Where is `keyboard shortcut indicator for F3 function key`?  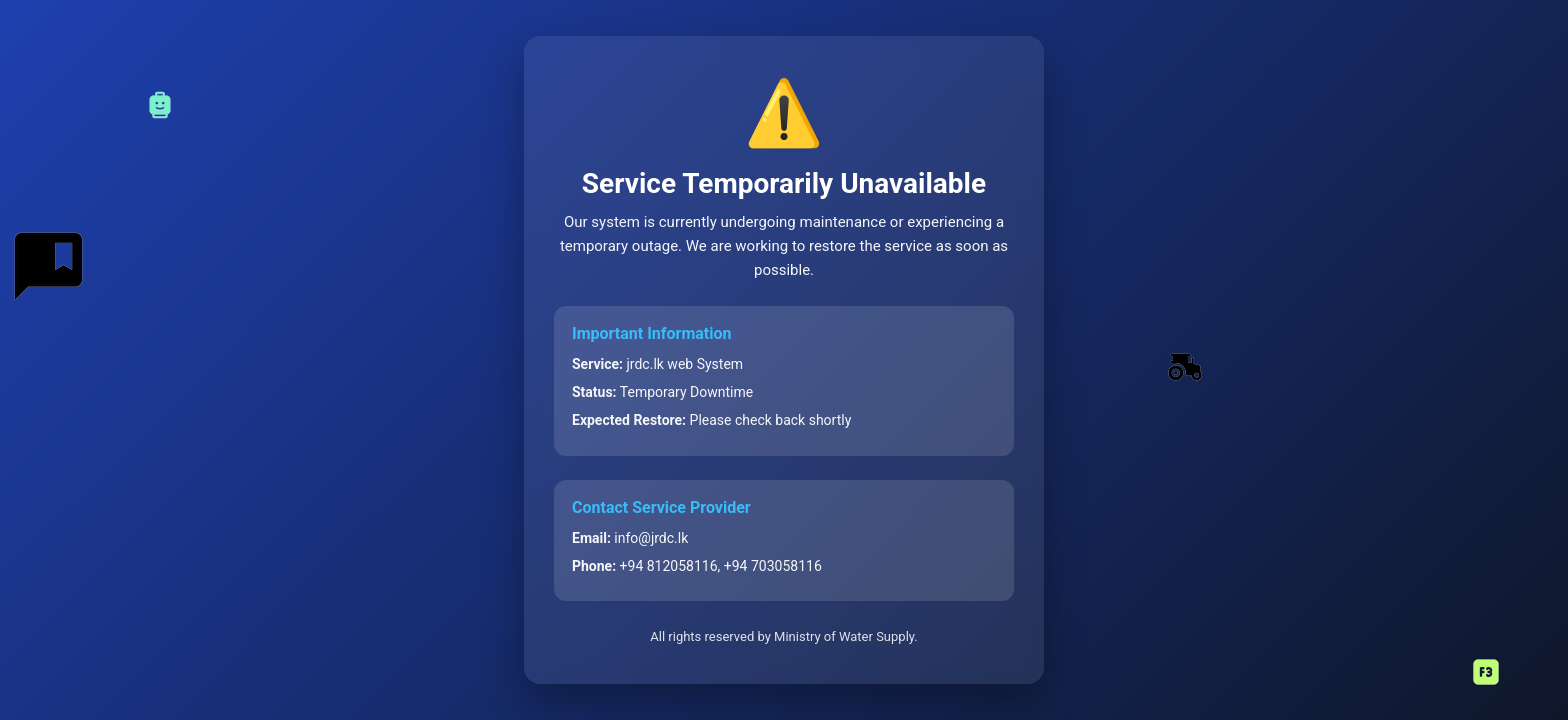
keyboard shortcut indicator for F3 function key is located at coordinates (1486, 672).